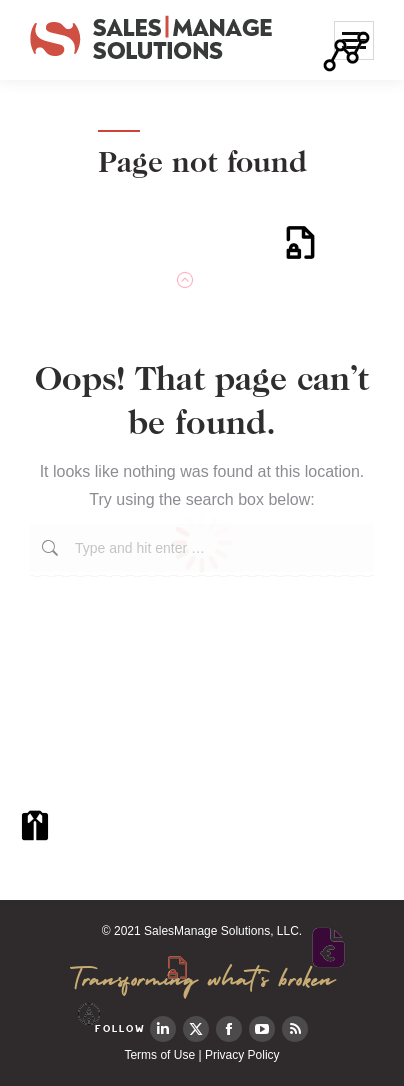 Image resolution: width=404 pixels, height=1086 pixels. Describe the element at coordinates (185, 280) in the screenshot. I see `scroll to top of page` at that location.